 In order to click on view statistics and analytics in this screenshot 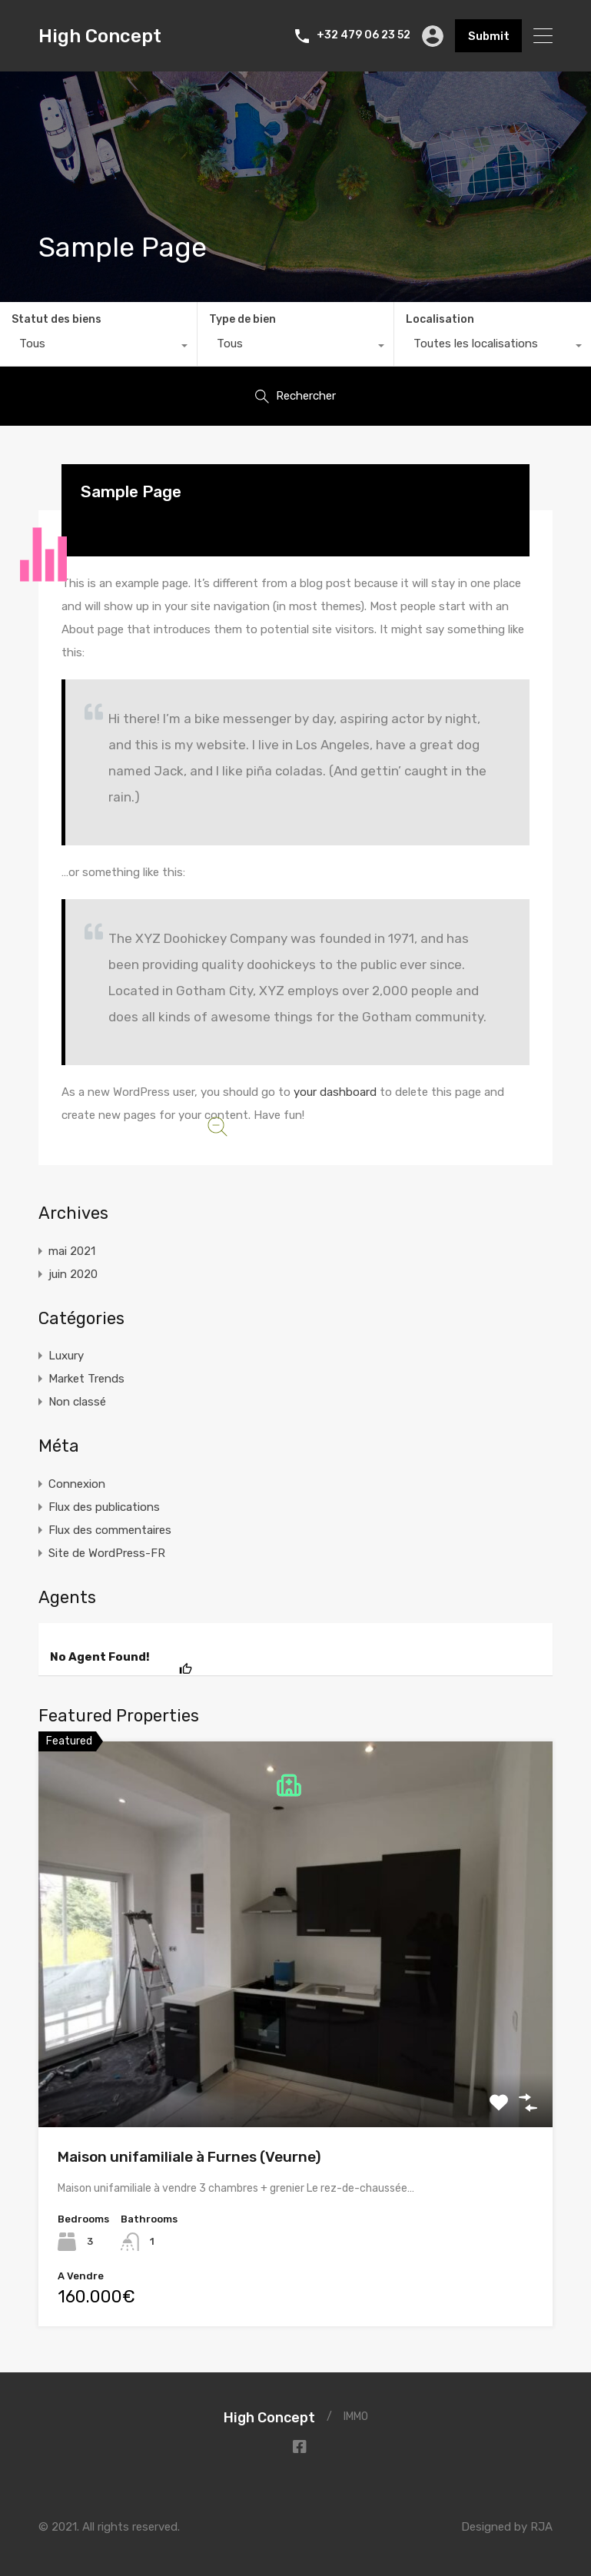, I will do `click(43, 554)`.